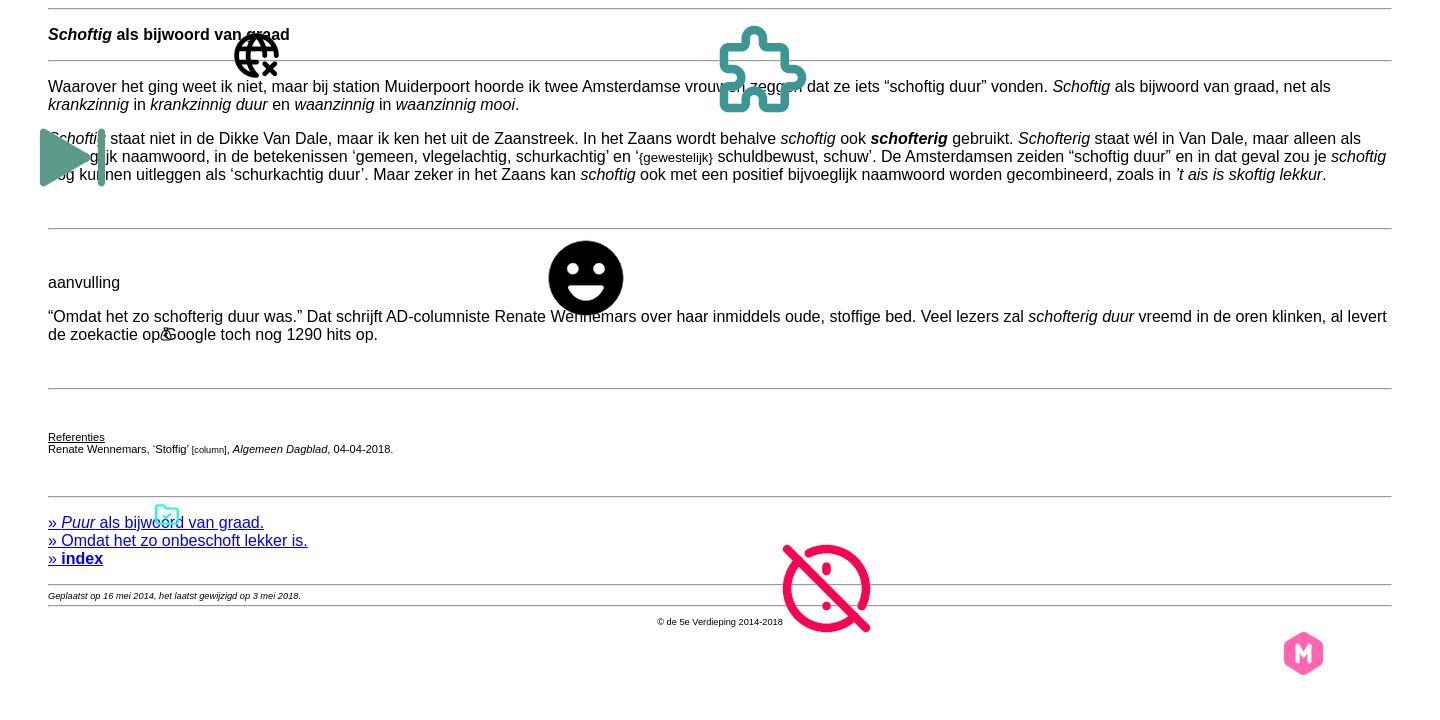 The width and height of the screenshot is (1440, 720). Describe the element at coordinates (586, 278) in the screenshot. I see `add an emoji or emoticon to your message` at that location.